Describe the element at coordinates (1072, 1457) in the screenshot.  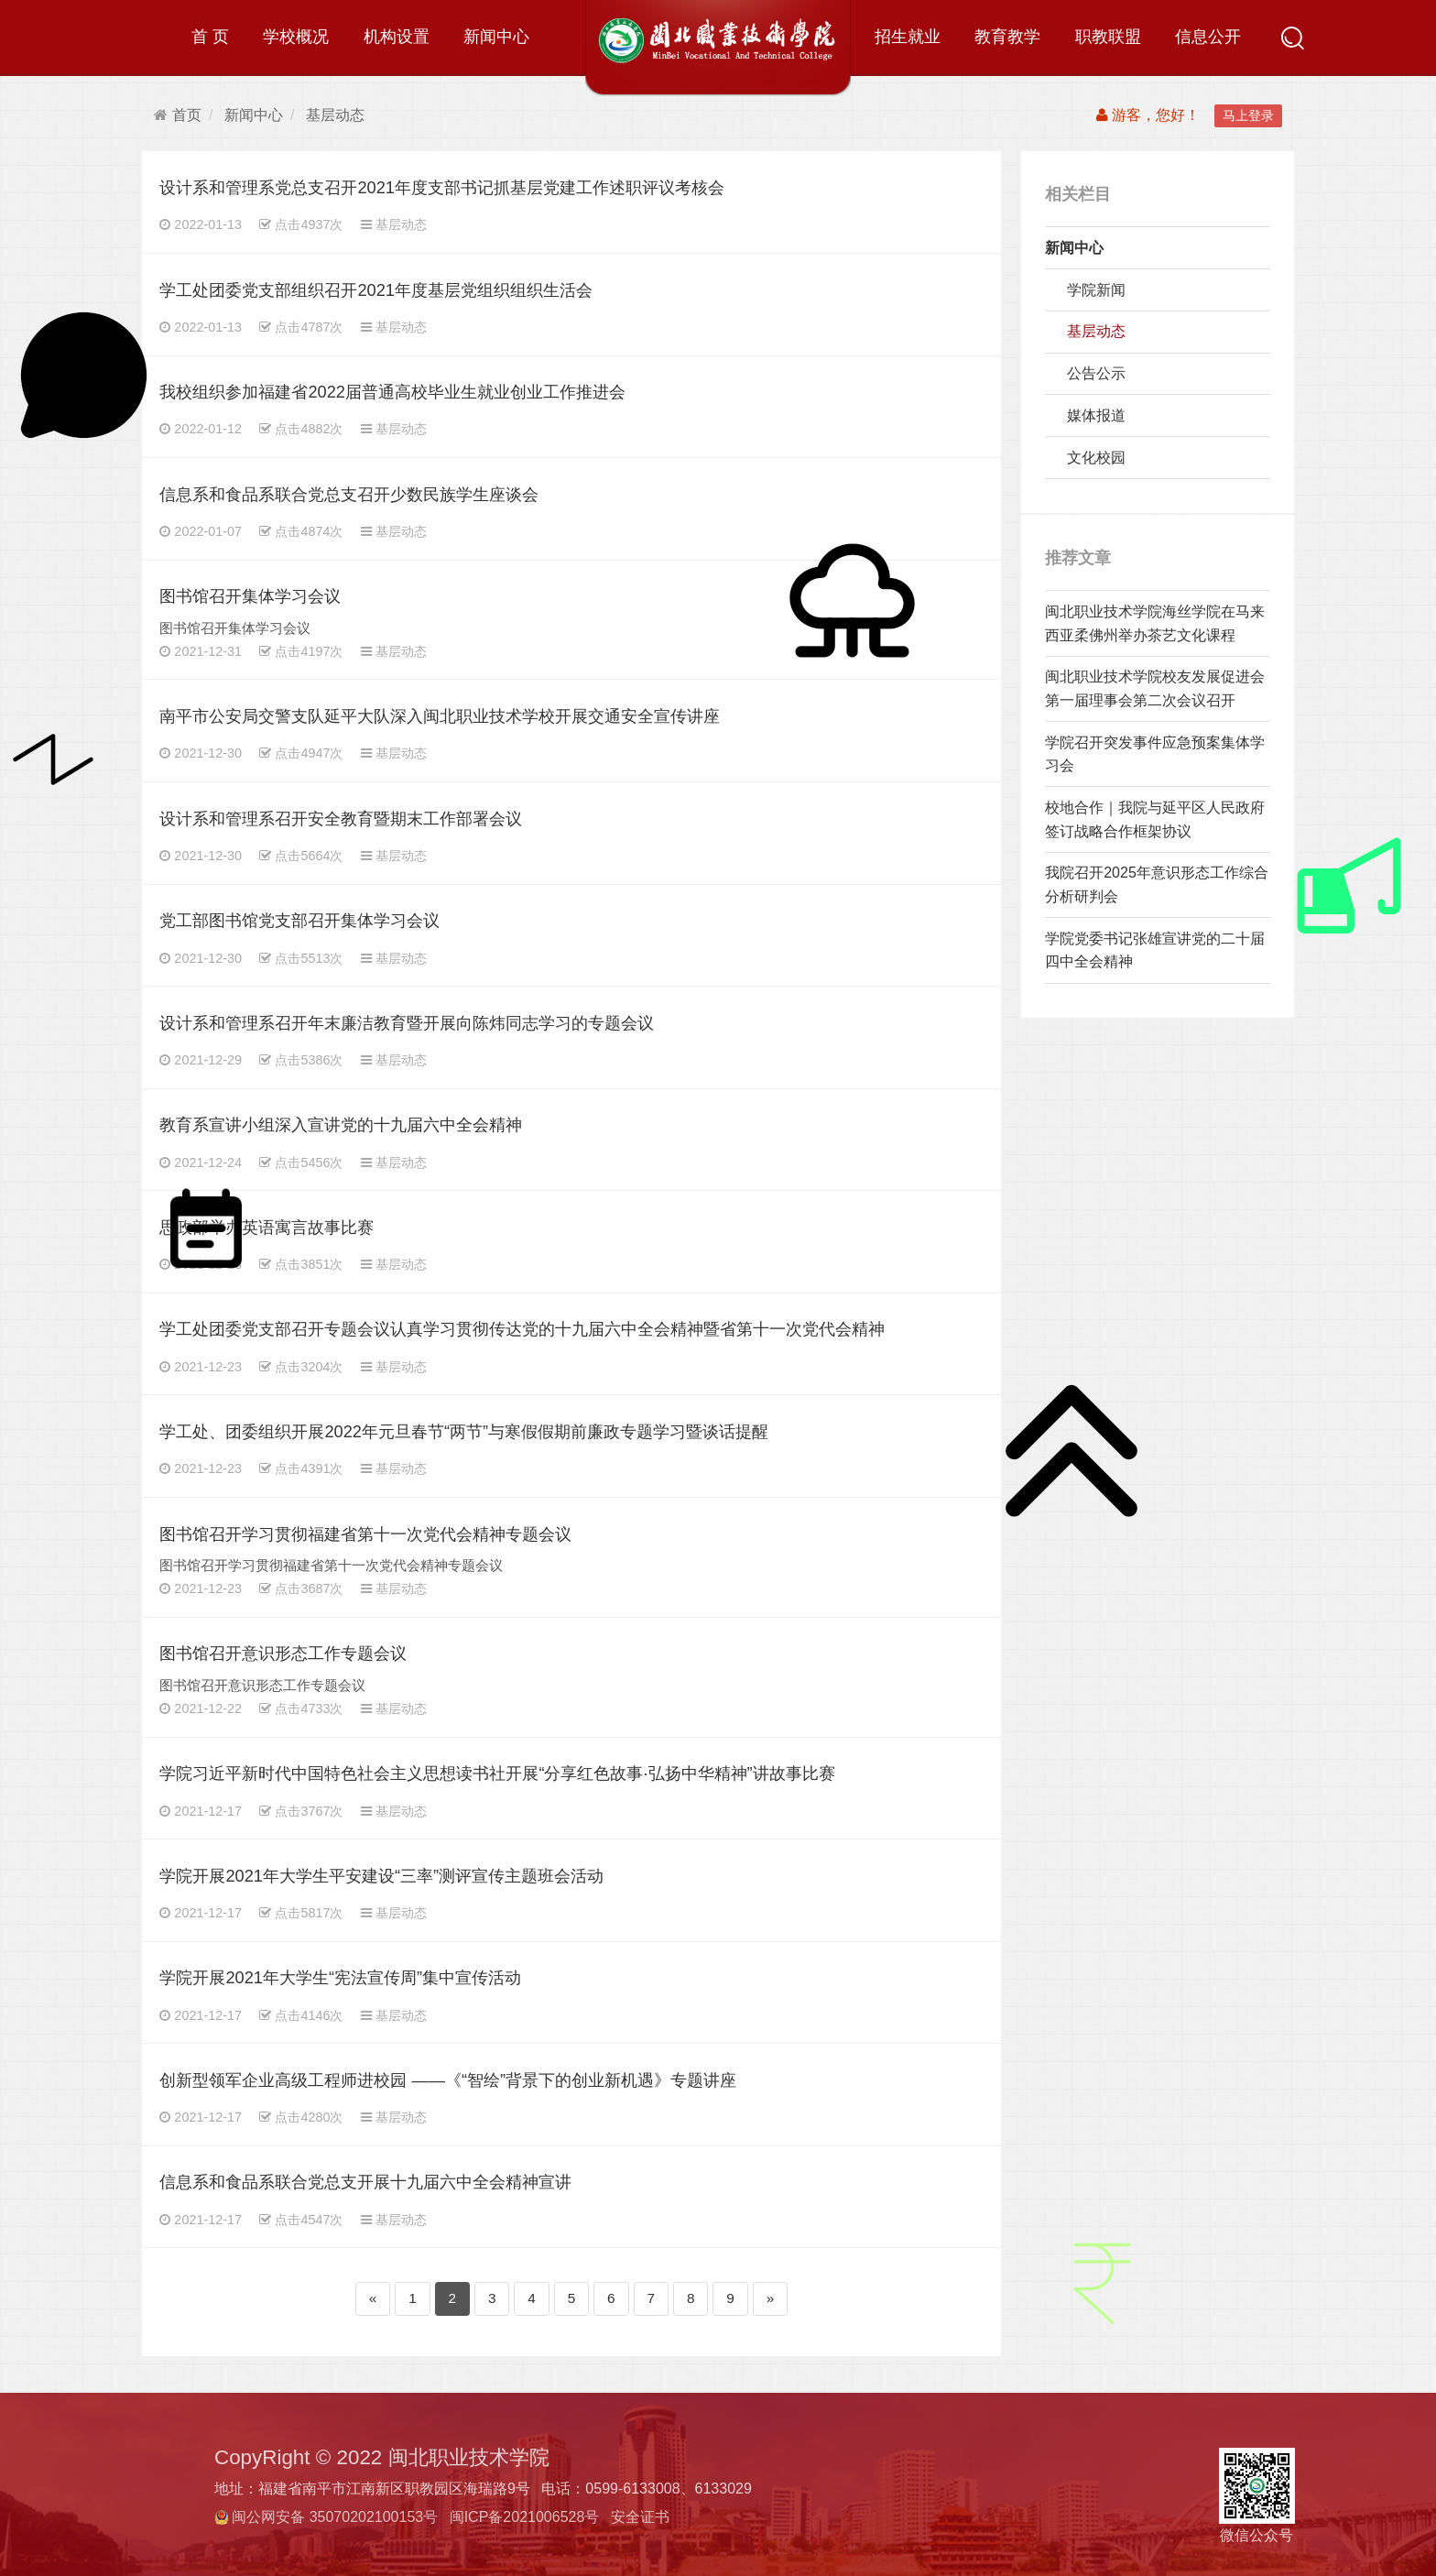
I see `scroll to top of page` at that location.